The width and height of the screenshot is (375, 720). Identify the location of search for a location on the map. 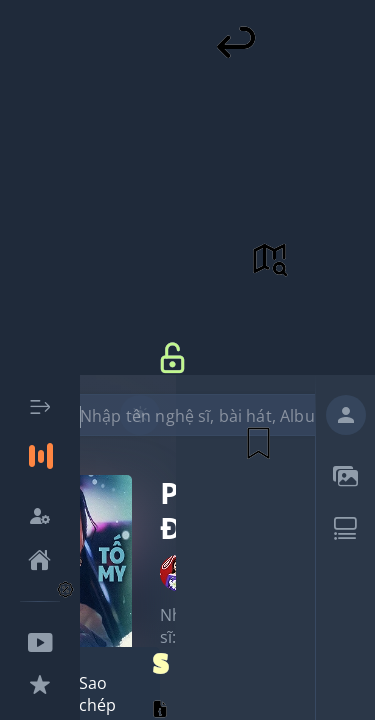
(269, 258).